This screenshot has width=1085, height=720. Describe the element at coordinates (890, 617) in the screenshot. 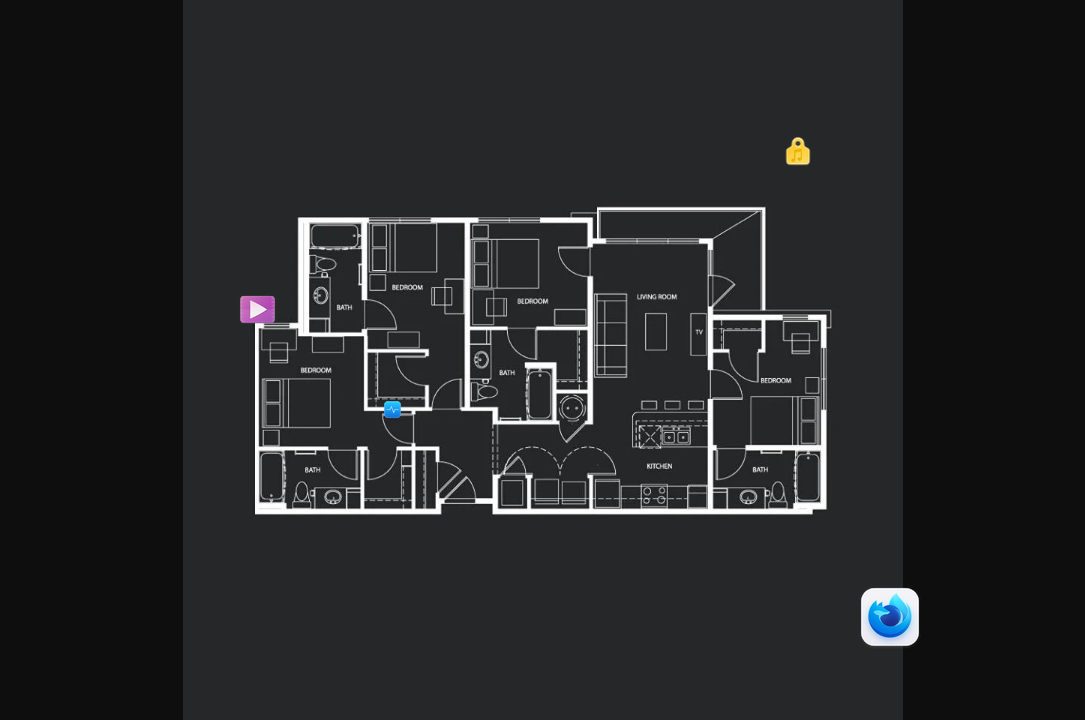

I see `open Firefox Developer Edition browser` at that location.